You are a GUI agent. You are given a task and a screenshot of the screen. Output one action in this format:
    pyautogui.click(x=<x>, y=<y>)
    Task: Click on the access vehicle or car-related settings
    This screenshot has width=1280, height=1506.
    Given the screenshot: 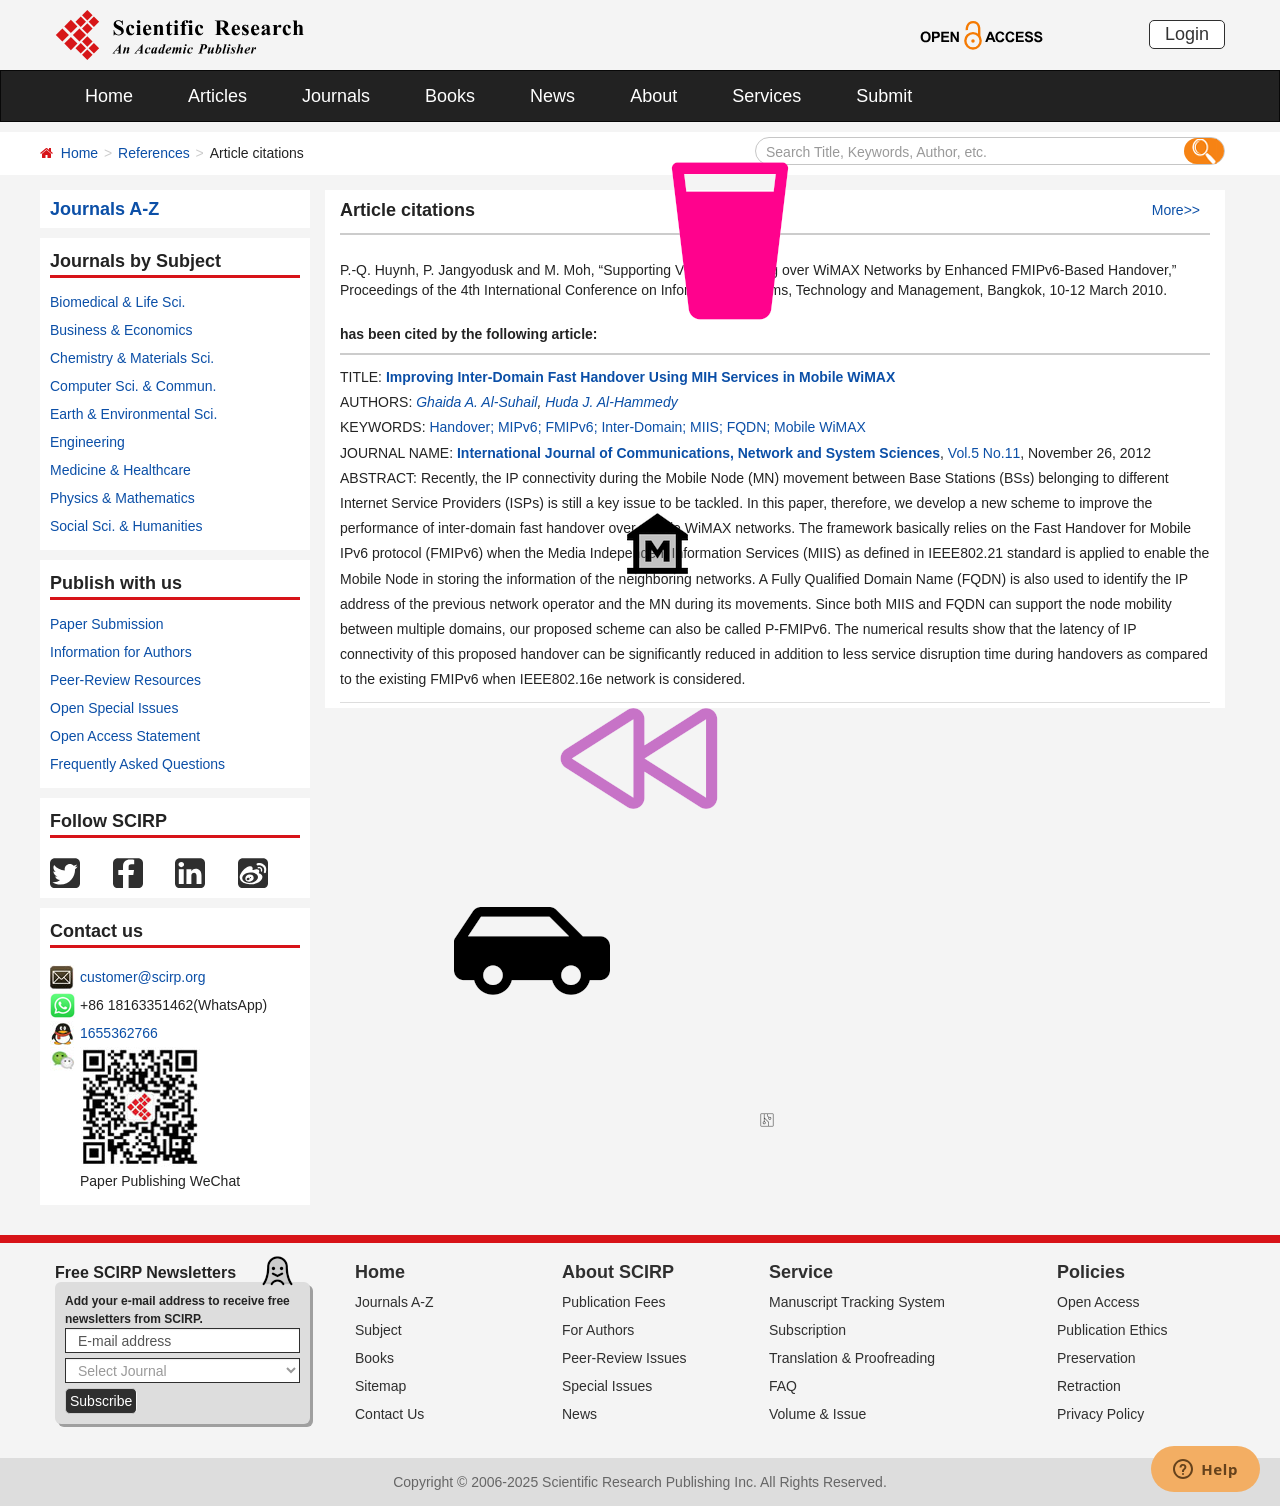 What is the action you would take?
    pyautogui.click(x=532, y=946)
    